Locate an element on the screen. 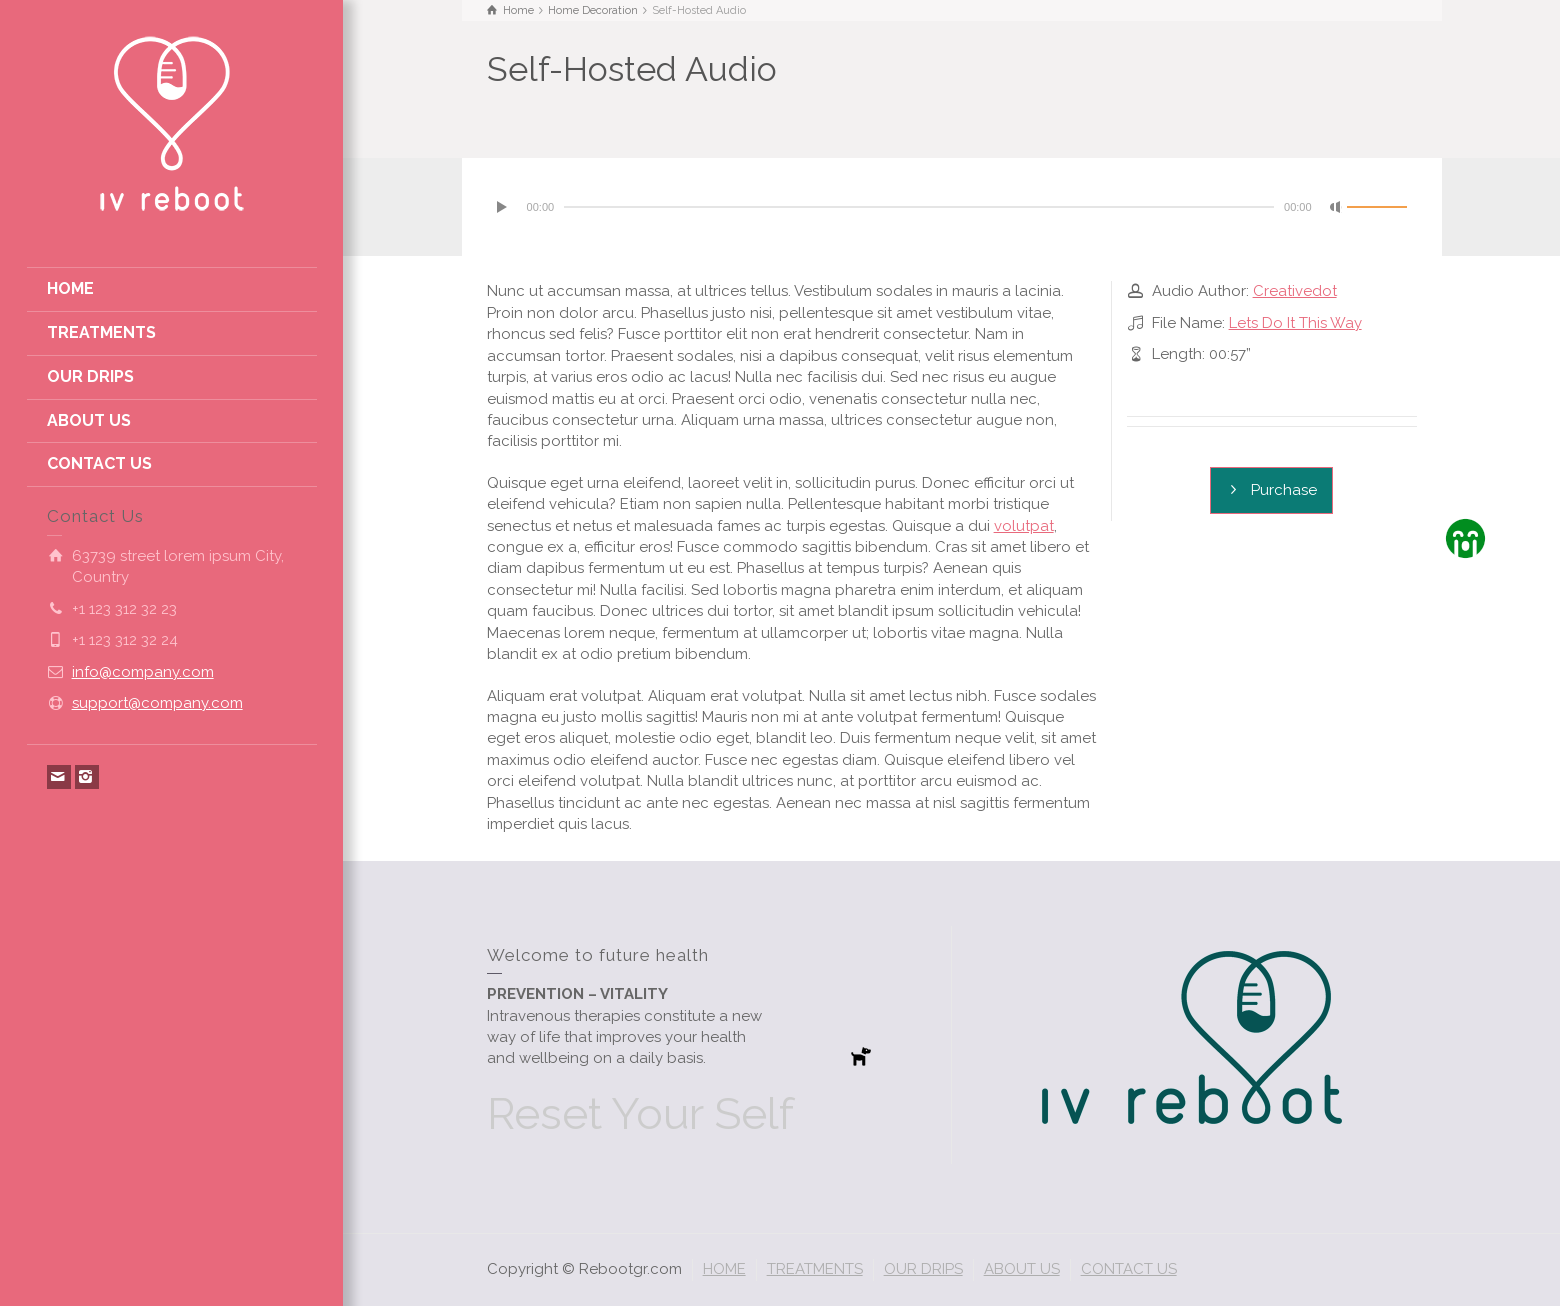  view pet-related services or features is located at coordinates (861, 1057).